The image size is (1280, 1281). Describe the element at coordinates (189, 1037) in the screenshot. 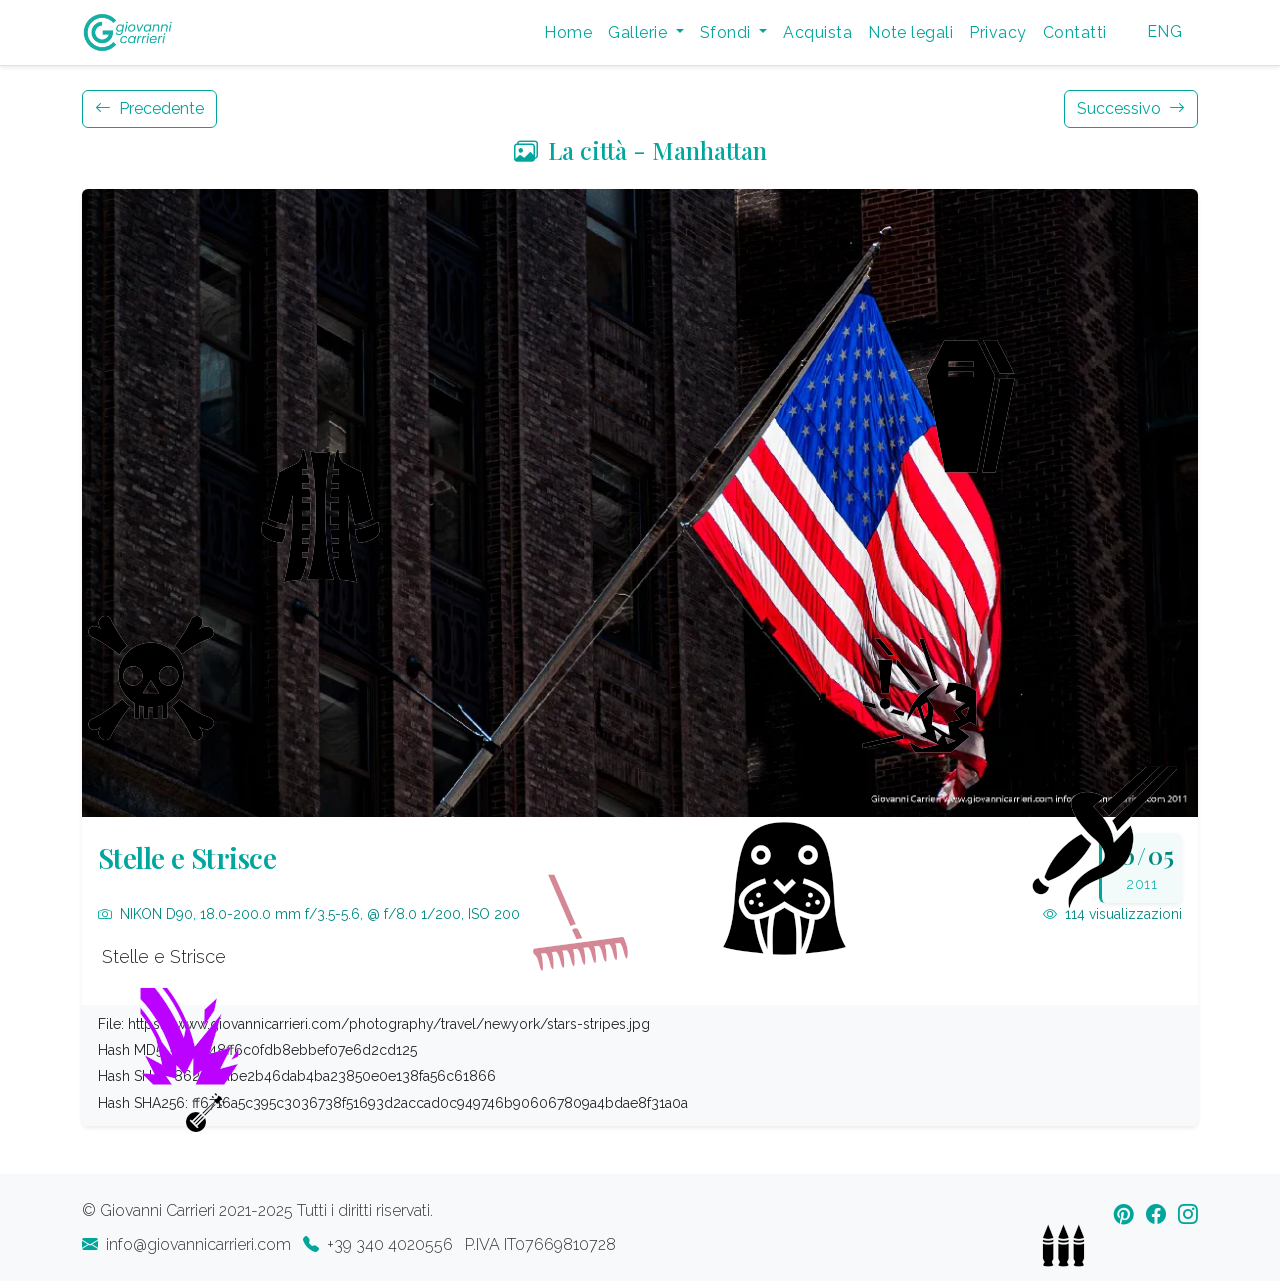

I see `indicates fall damage or impact event` at that location.